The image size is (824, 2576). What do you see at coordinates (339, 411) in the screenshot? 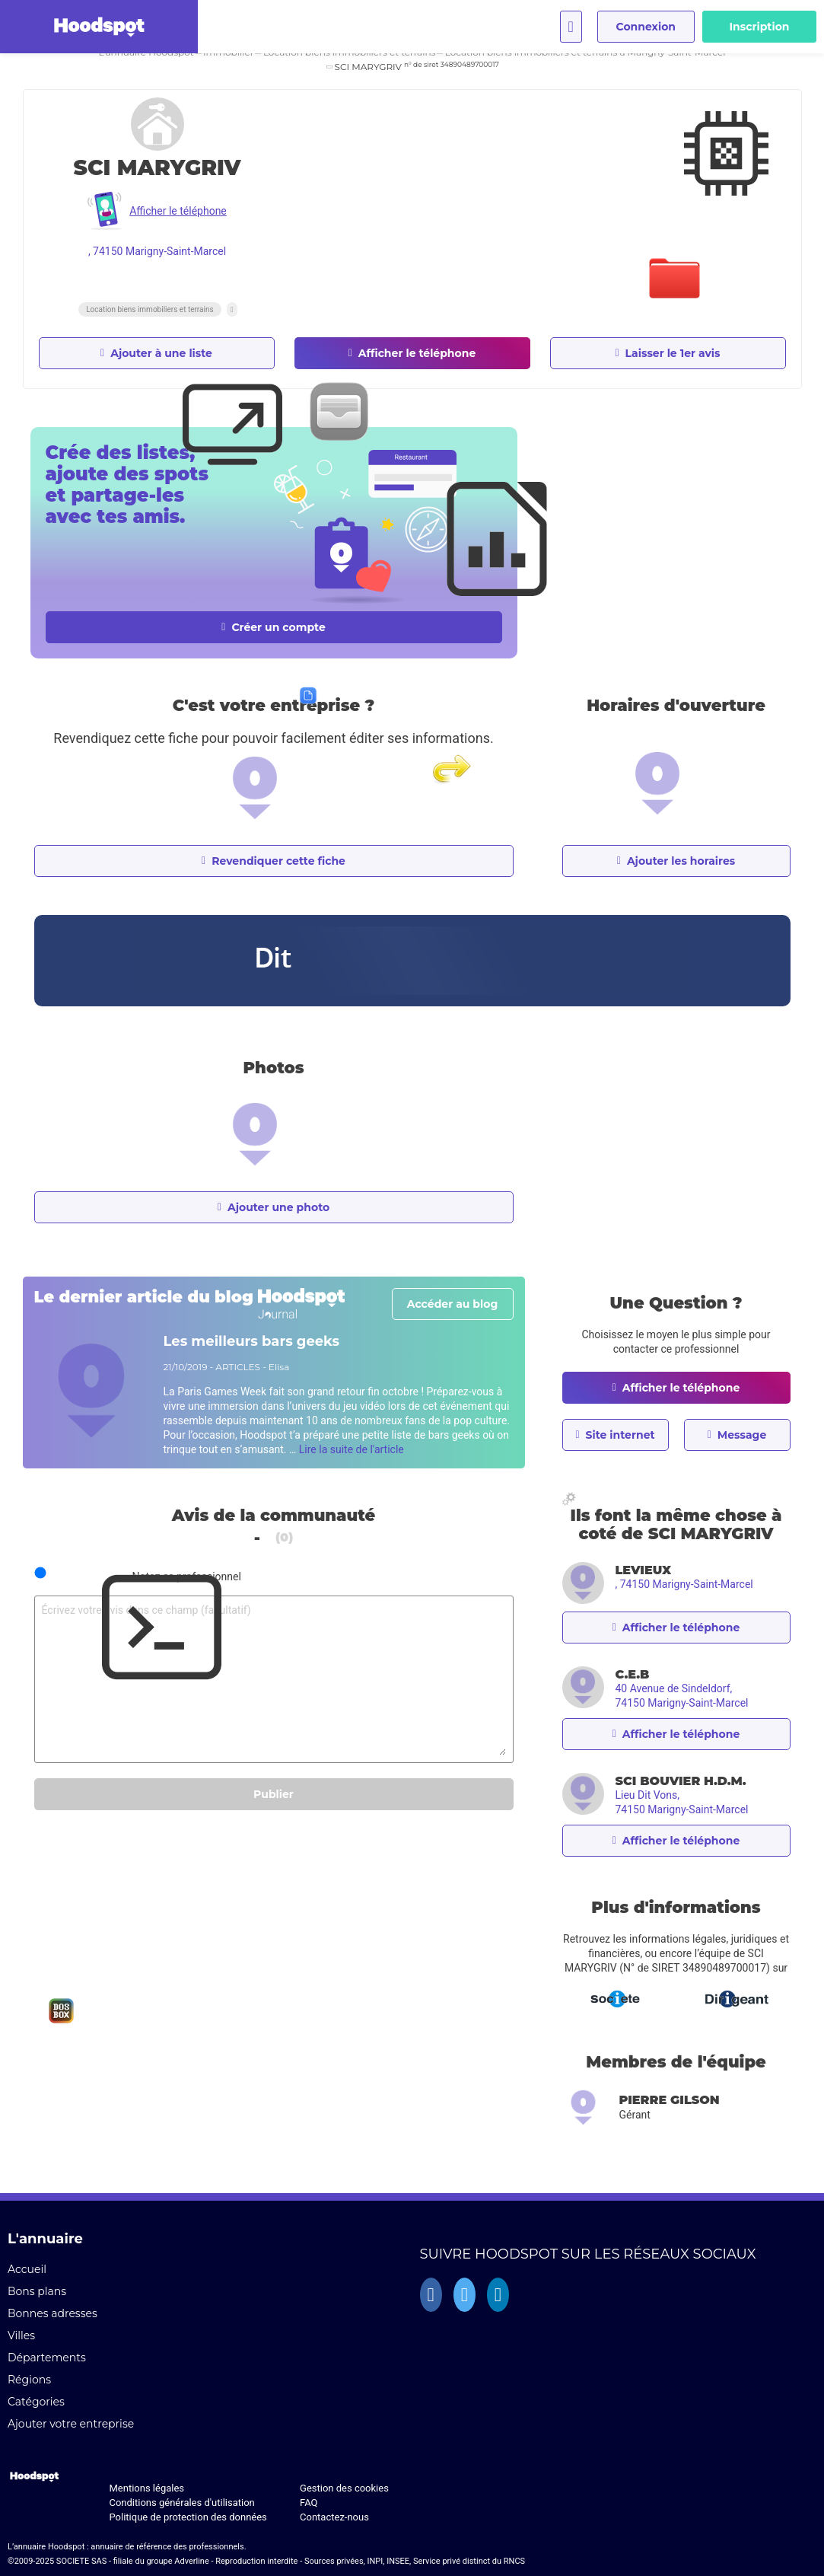
I see `open apple wallet app` at bounding box center [339, 411].